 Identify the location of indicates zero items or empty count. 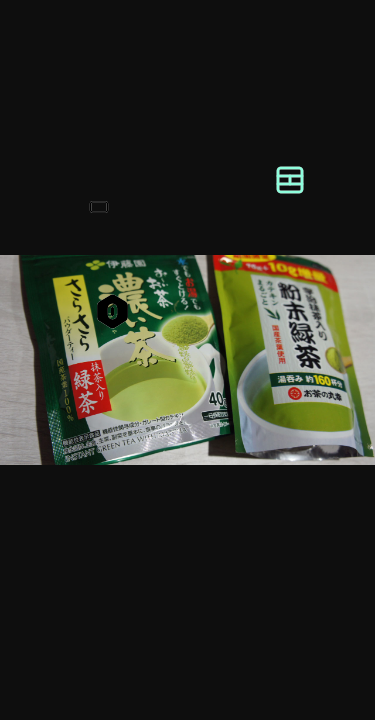
(112, 311).